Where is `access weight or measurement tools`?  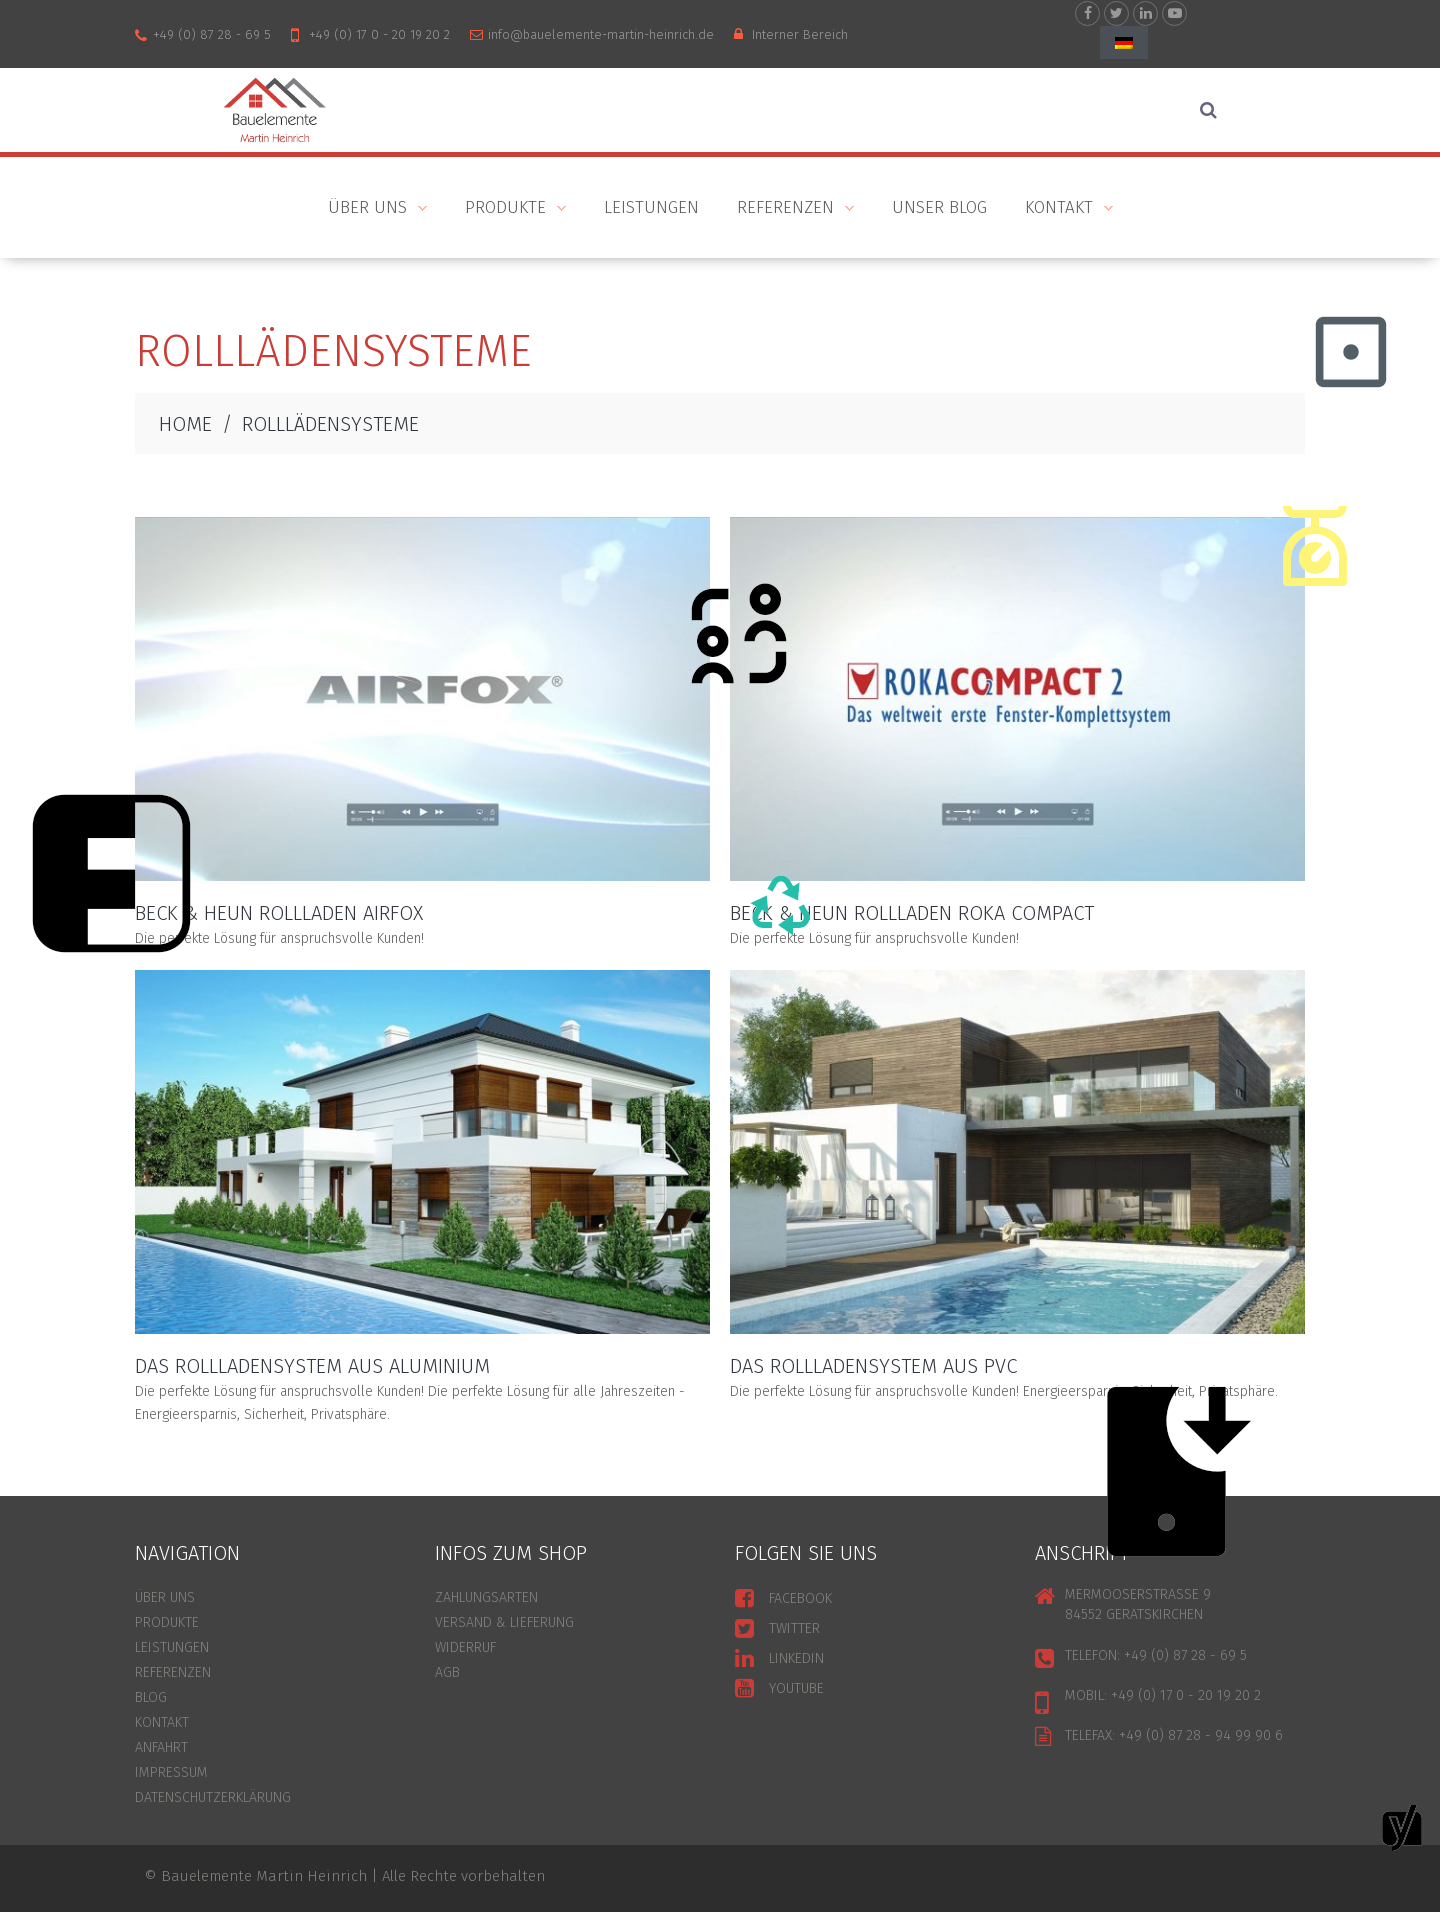
access weight or measurement tools is located at coordinates (1315, 546).